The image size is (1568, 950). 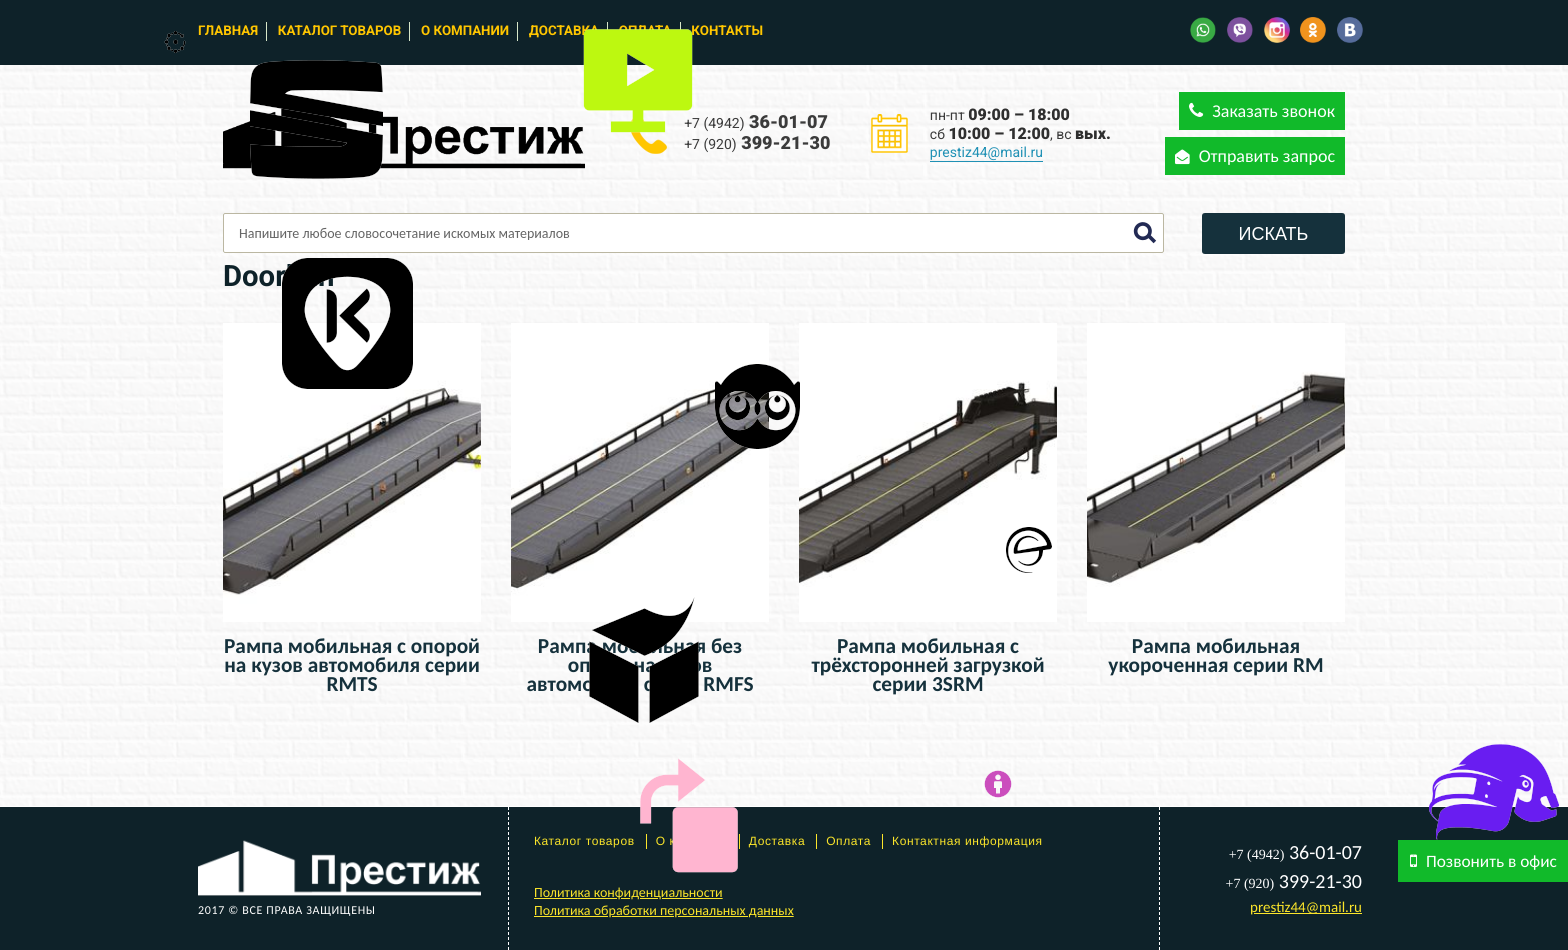 What do you see at coordinates (347, 323) in the screenshot?
I see `open the klook travel booking app` at bounding box center [347, 323].